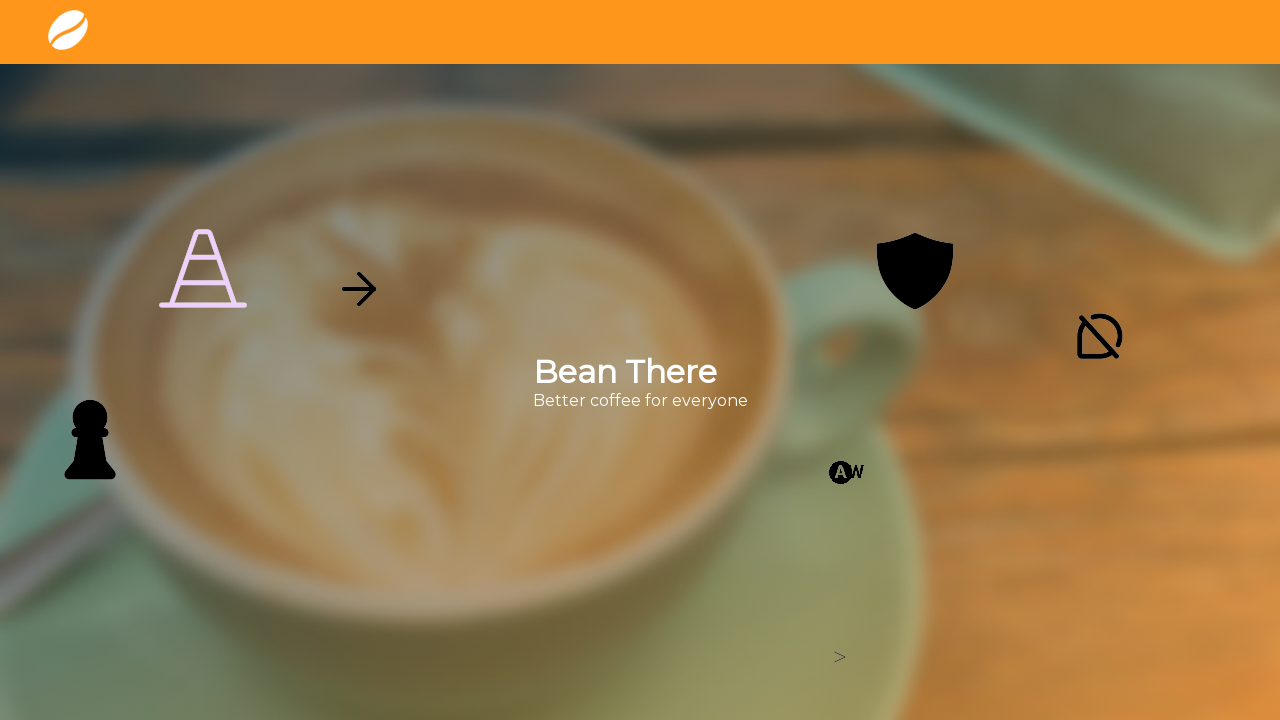  What do you see at coordinates (1099, 337) in the screenshot?
I see `mute or disable chat notifications` at bounding box center [1099, 337].